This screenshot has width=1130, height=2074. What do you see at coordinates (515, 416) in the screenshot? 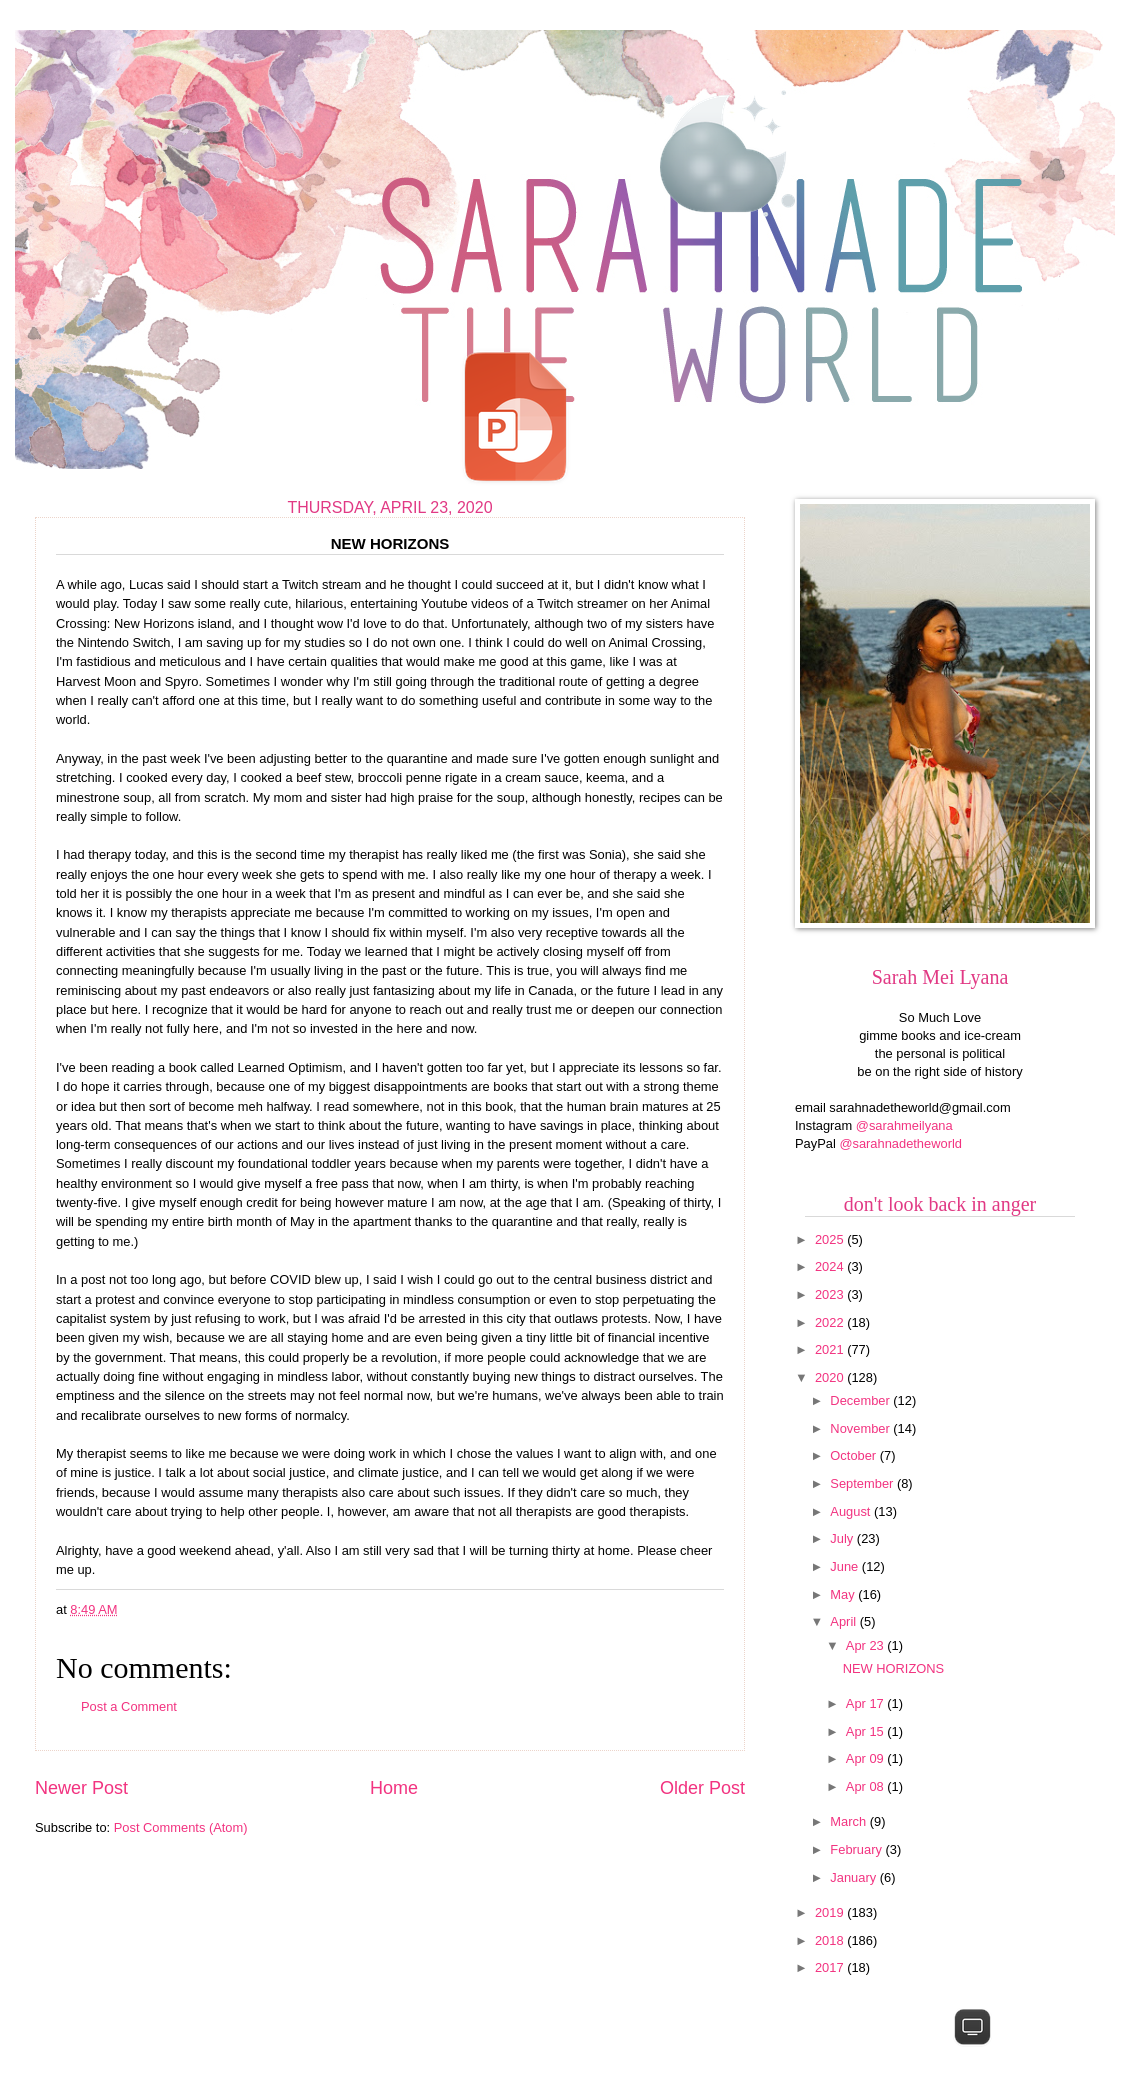
I see `microsoft powerpoint file` at bounding box center [515, 416].